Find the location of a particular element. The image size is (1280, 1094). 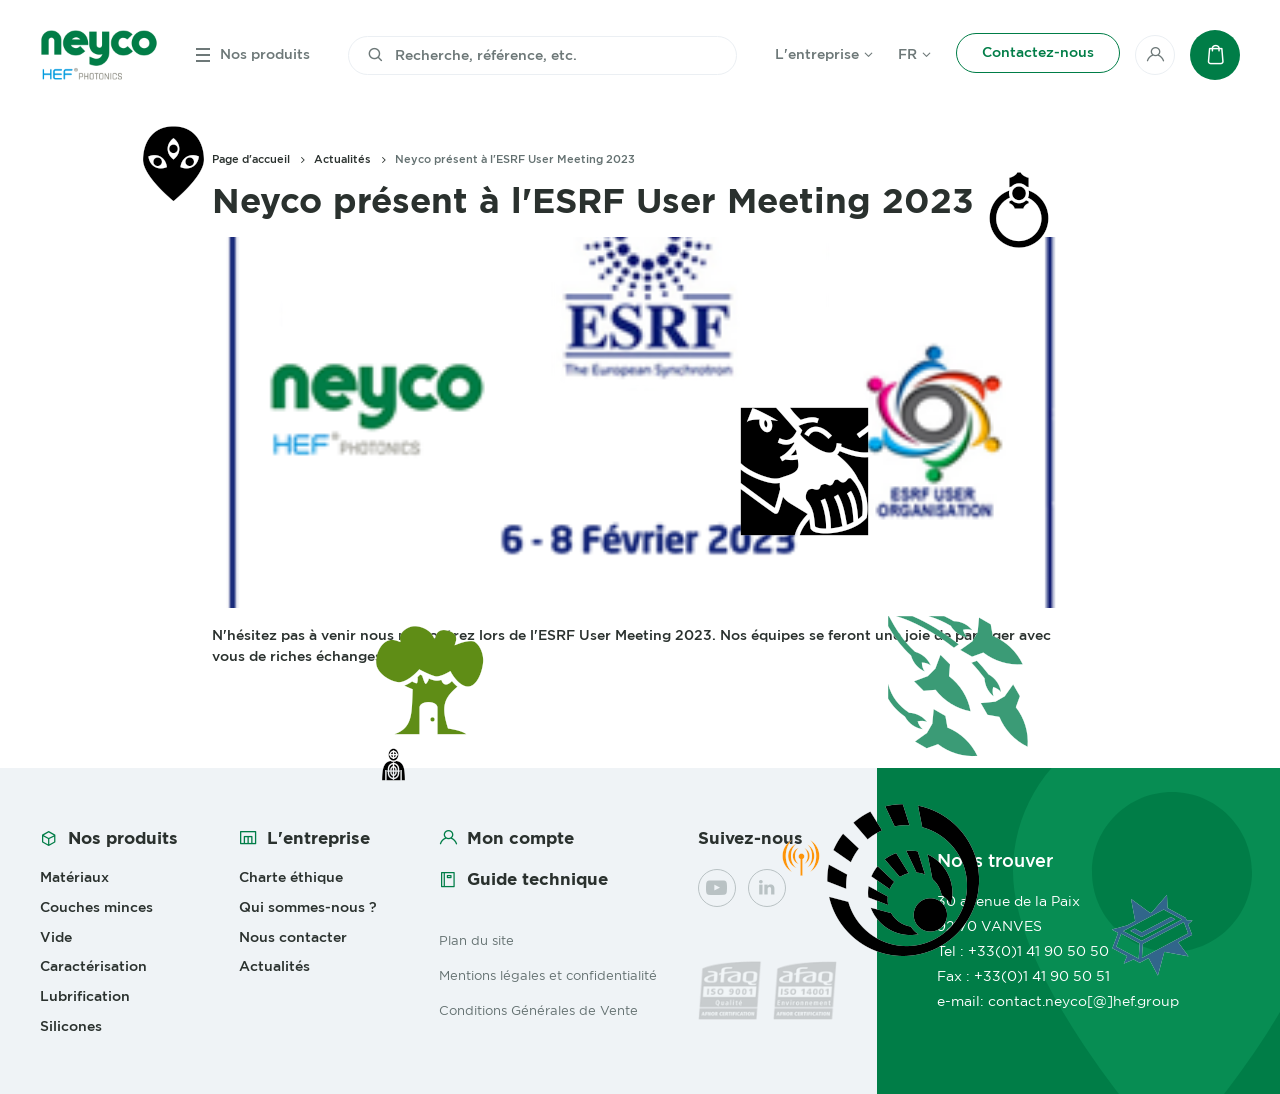

access door or entrance settings is located at coordinates (1019, 210).